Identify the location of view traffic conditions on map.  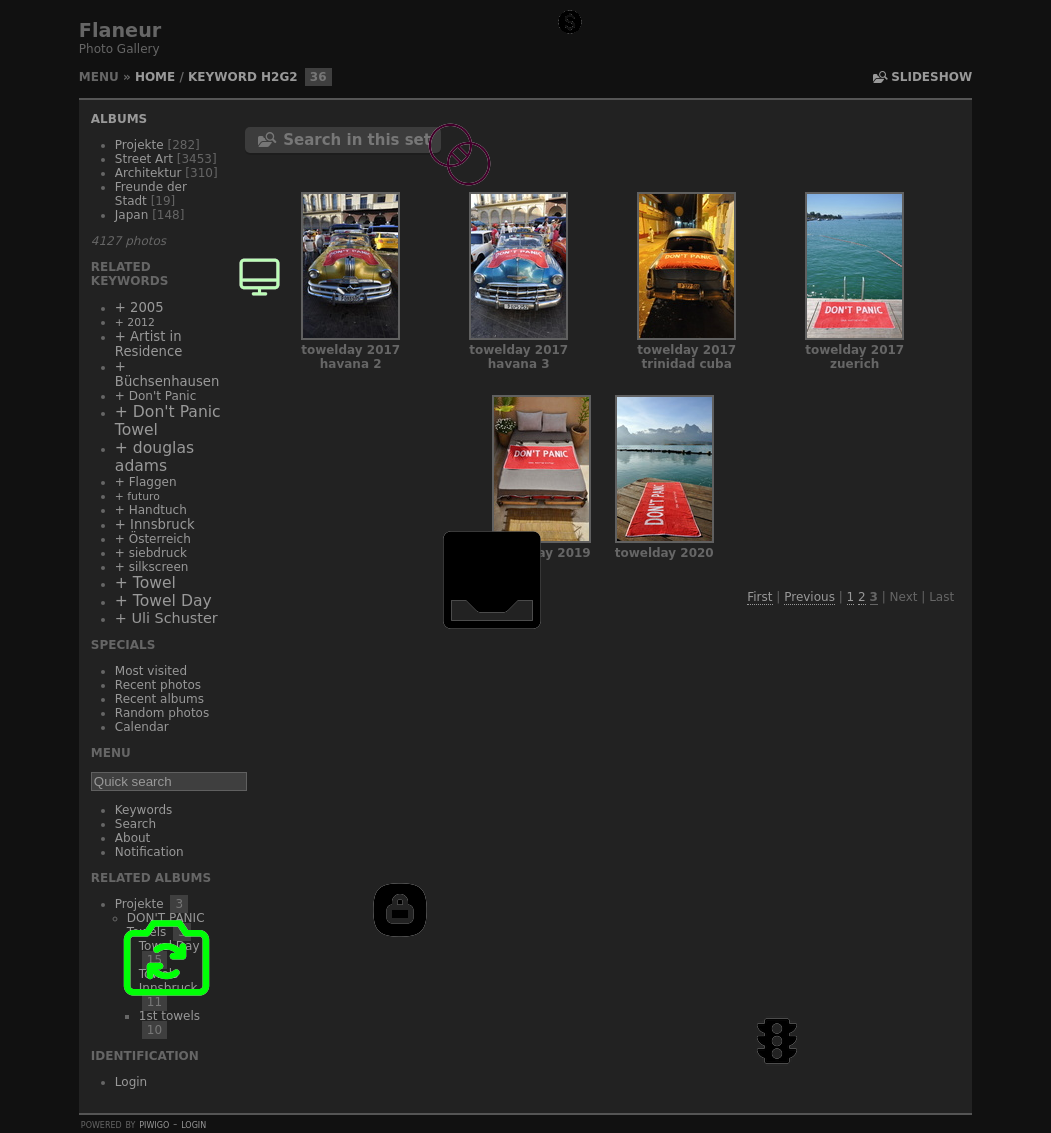
(777, 1041).